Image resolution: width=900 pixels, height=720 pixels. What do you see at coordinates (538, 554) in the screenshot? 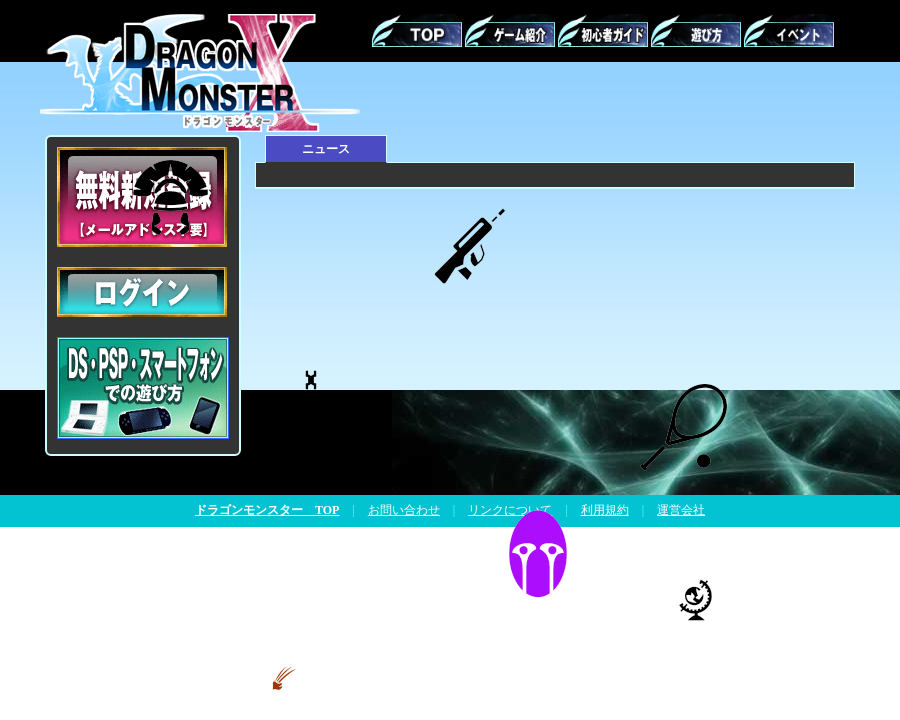
I see `indicates sadness or crying emotion in game` at bounding box center [538, 554].